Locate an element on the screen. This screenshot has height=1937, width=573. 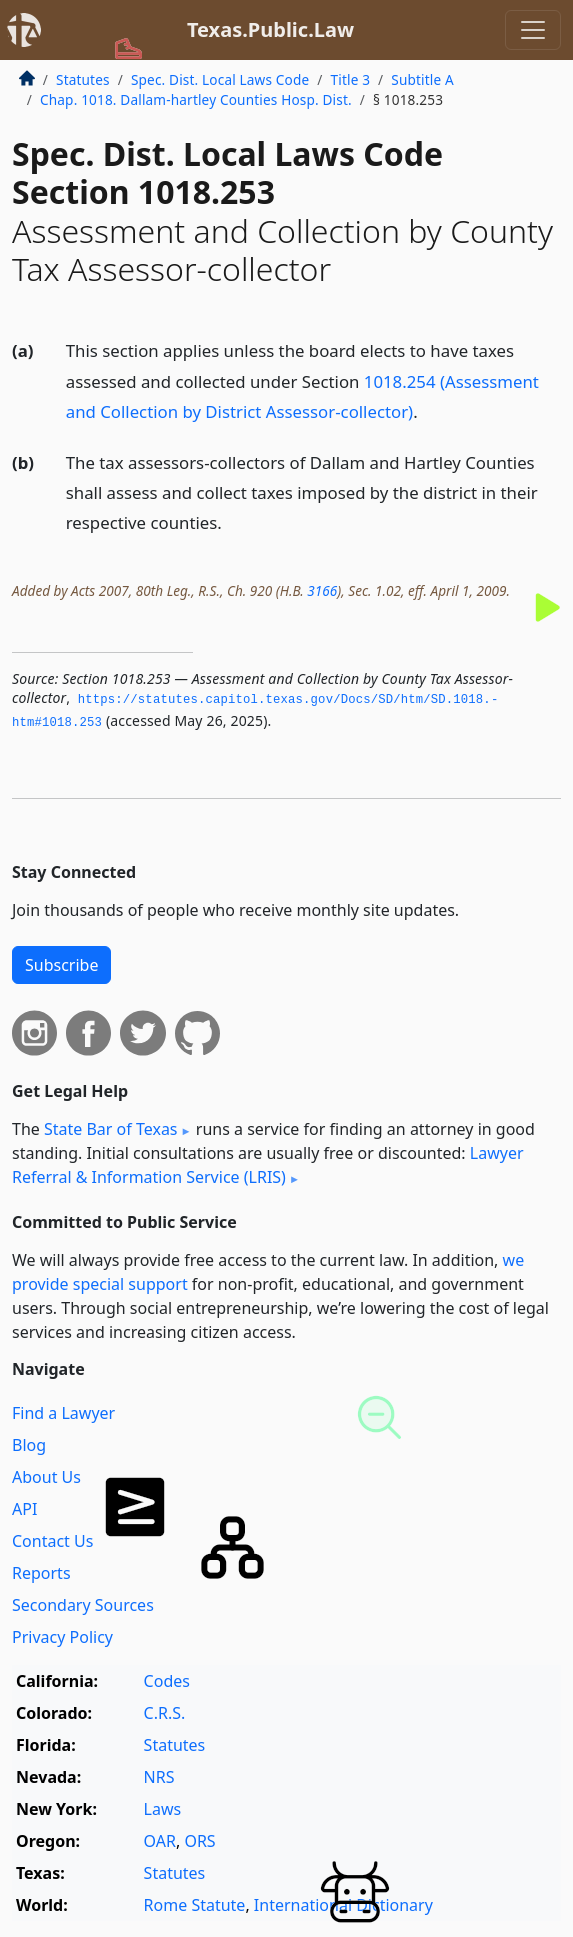
zoom out of the current view is located at coordinates (379, 1417).